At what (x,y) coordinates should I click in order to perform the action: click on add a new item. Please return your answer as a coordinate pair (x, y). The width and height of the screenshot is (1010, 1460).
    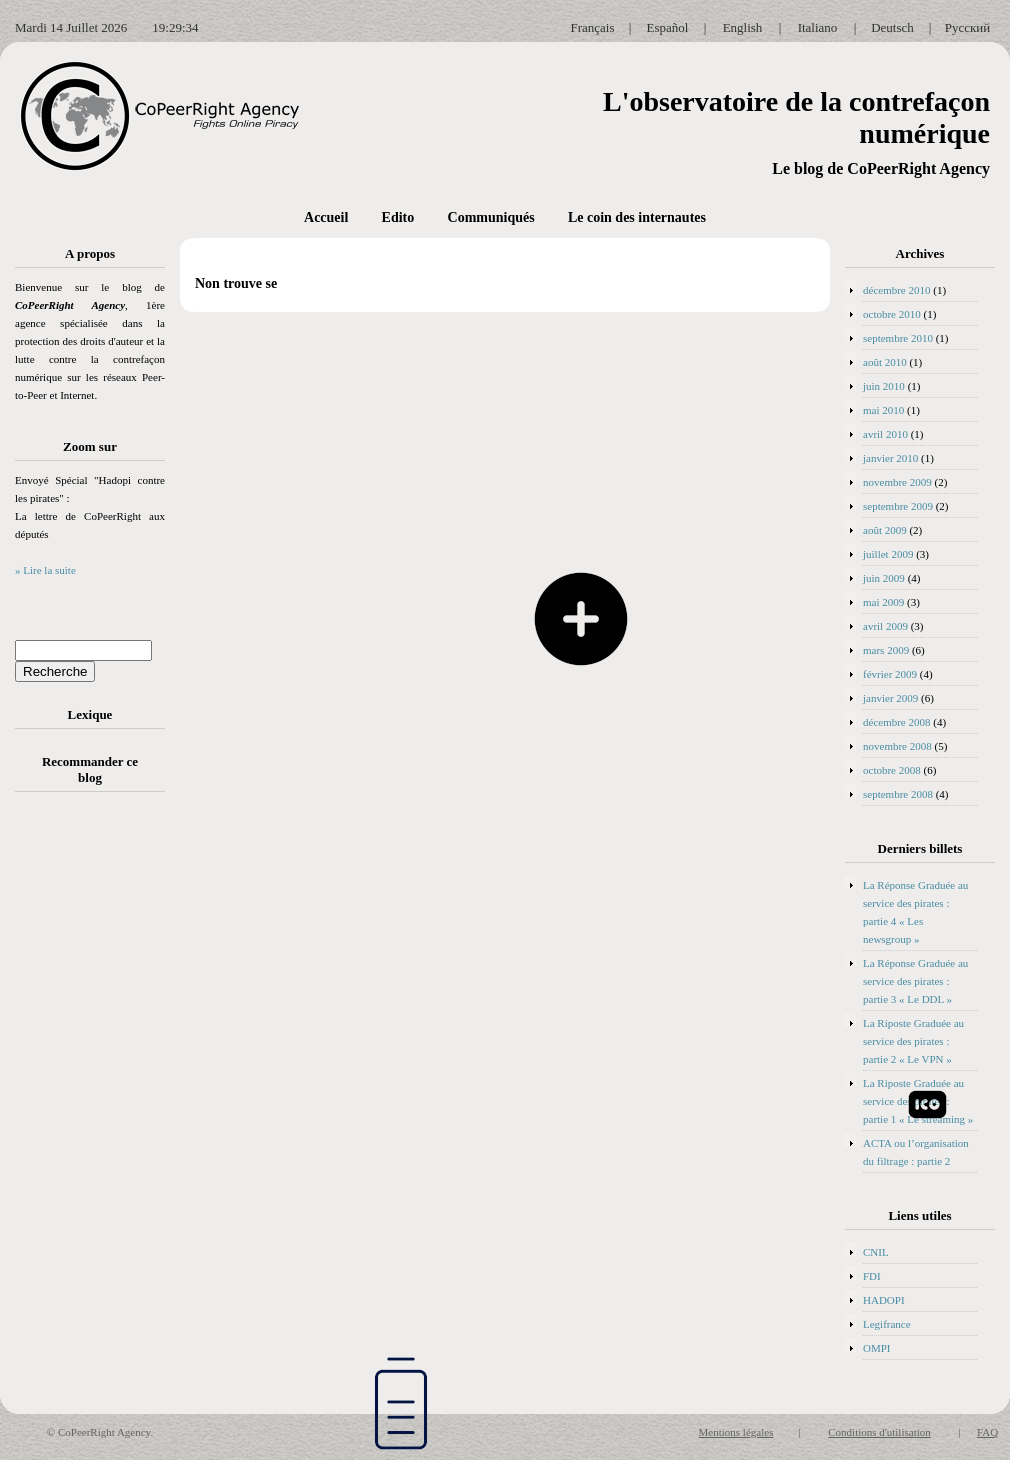
    Looking at the image, I should click on (581, 619).